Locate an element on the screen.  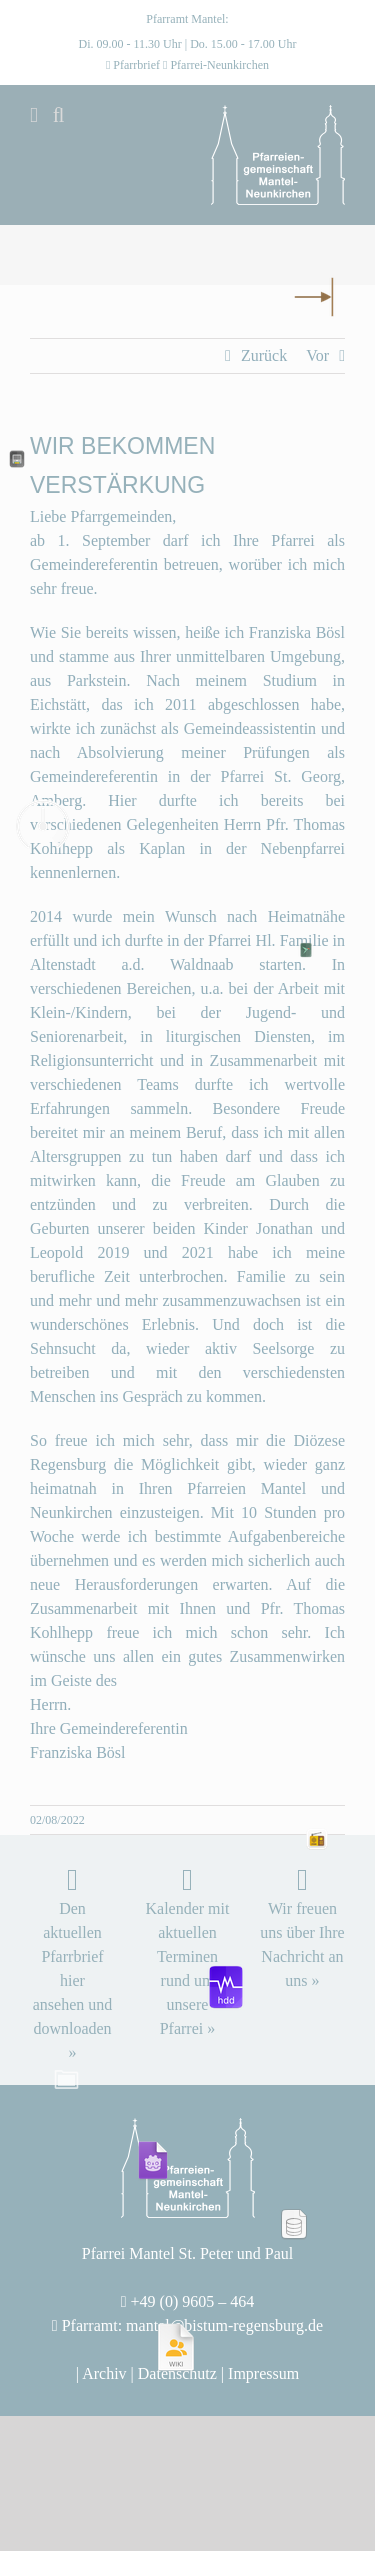
sqlite3 database file is located at coordinates (294, 2224).